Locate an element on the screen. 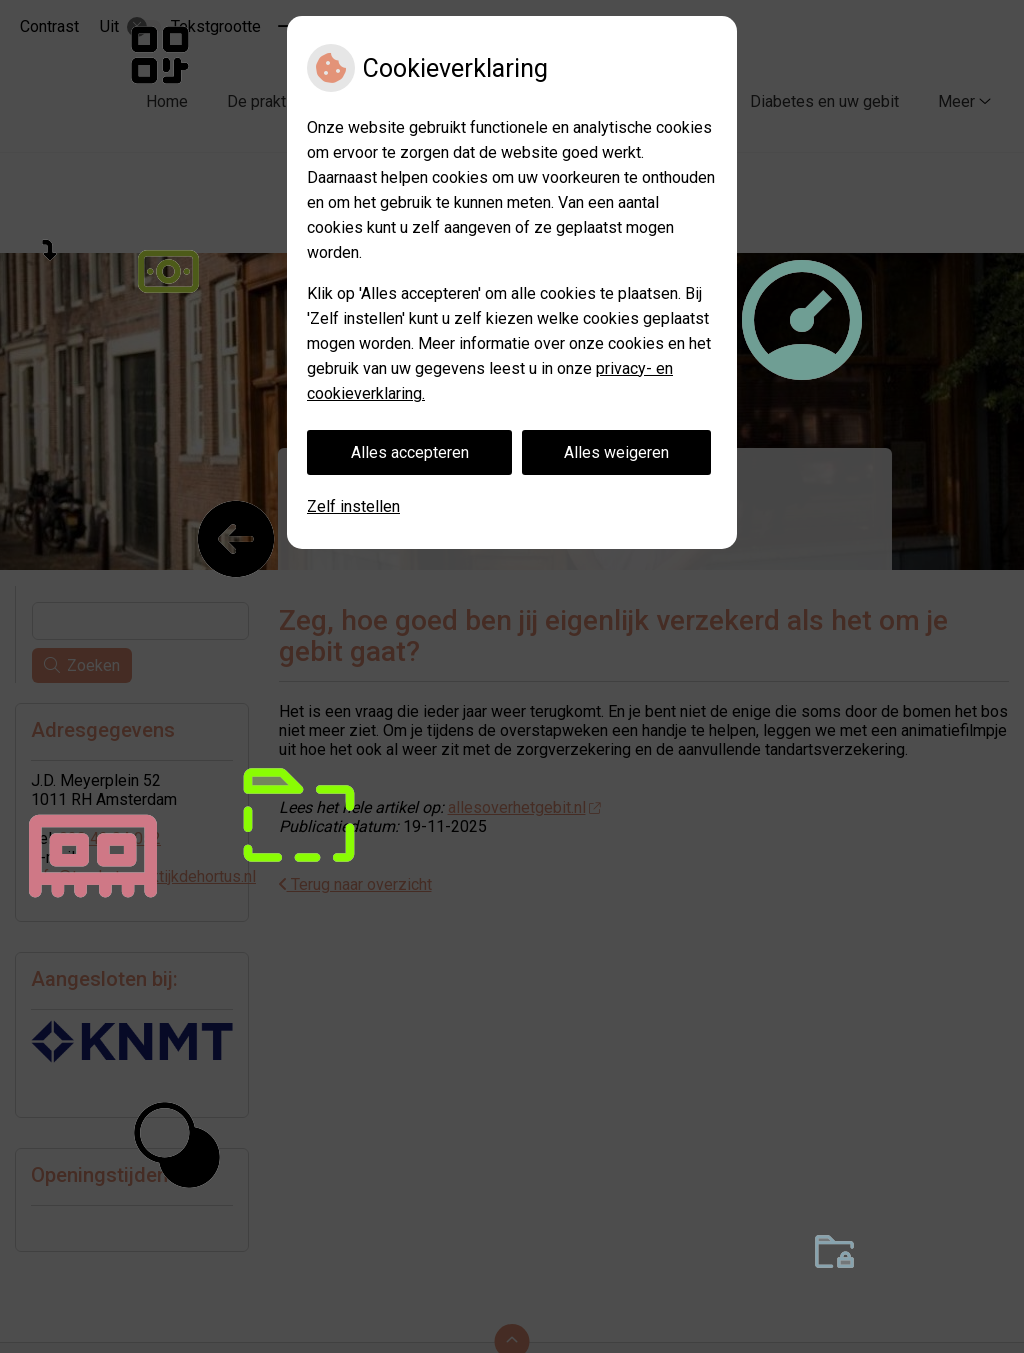 The height and width of the screenshot is (1353, 1024). create a new folder is located at coordinates (299, 815).